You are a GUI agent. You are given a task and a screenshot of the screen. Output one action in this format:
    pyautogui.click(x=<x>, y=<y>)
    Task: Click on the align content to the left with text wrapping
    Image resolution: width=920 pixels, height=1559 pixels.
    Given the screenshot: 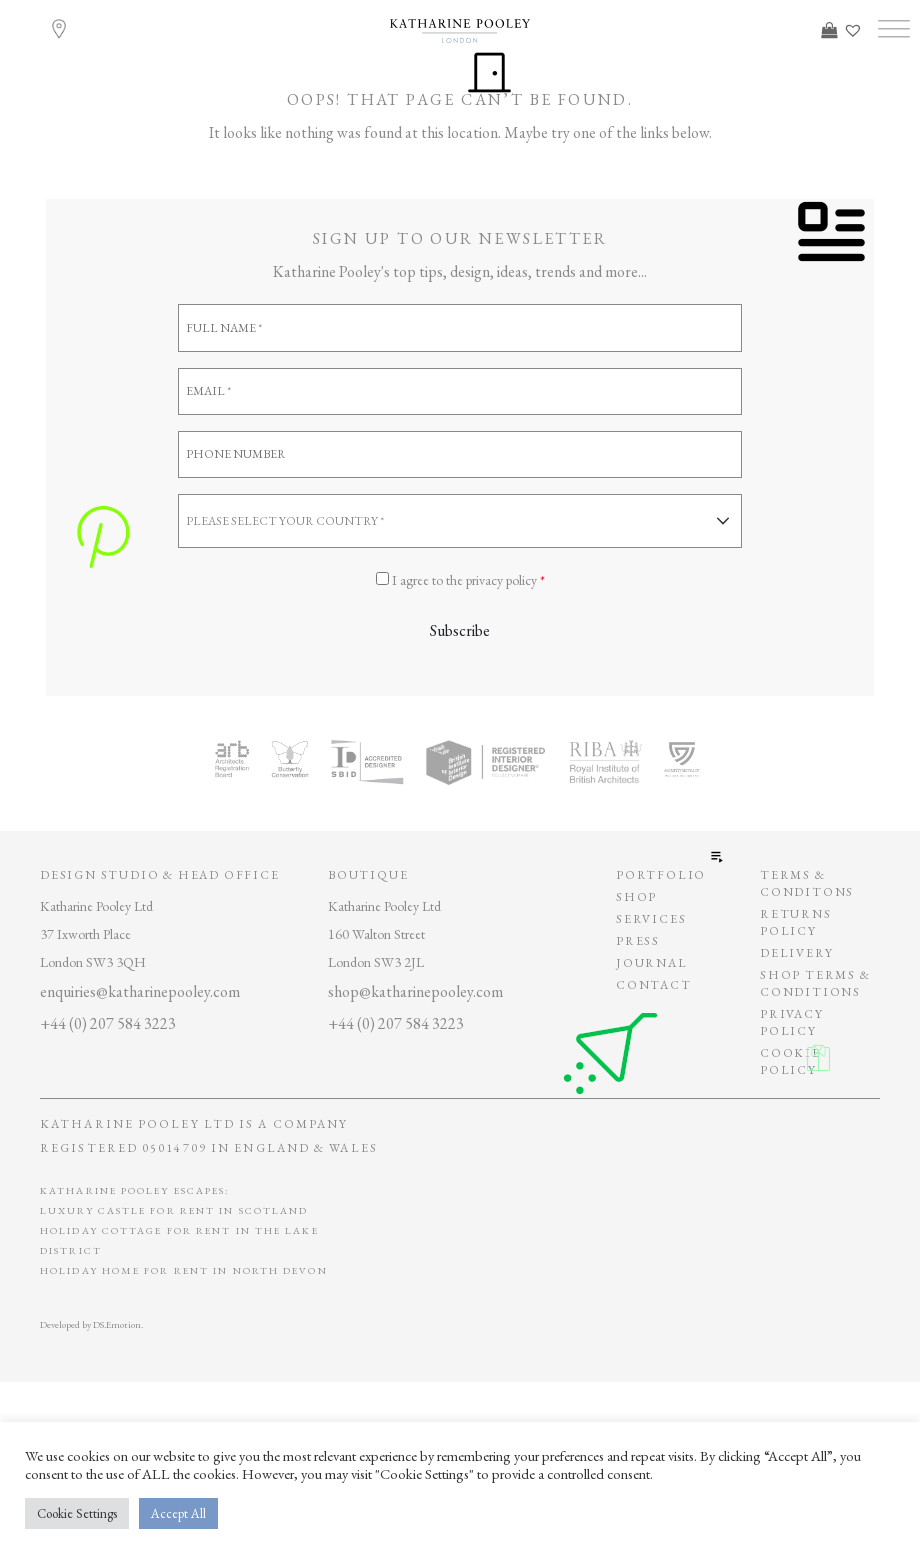 What is the action you would take?
    pyautogui.click(x=831, y=231)
    